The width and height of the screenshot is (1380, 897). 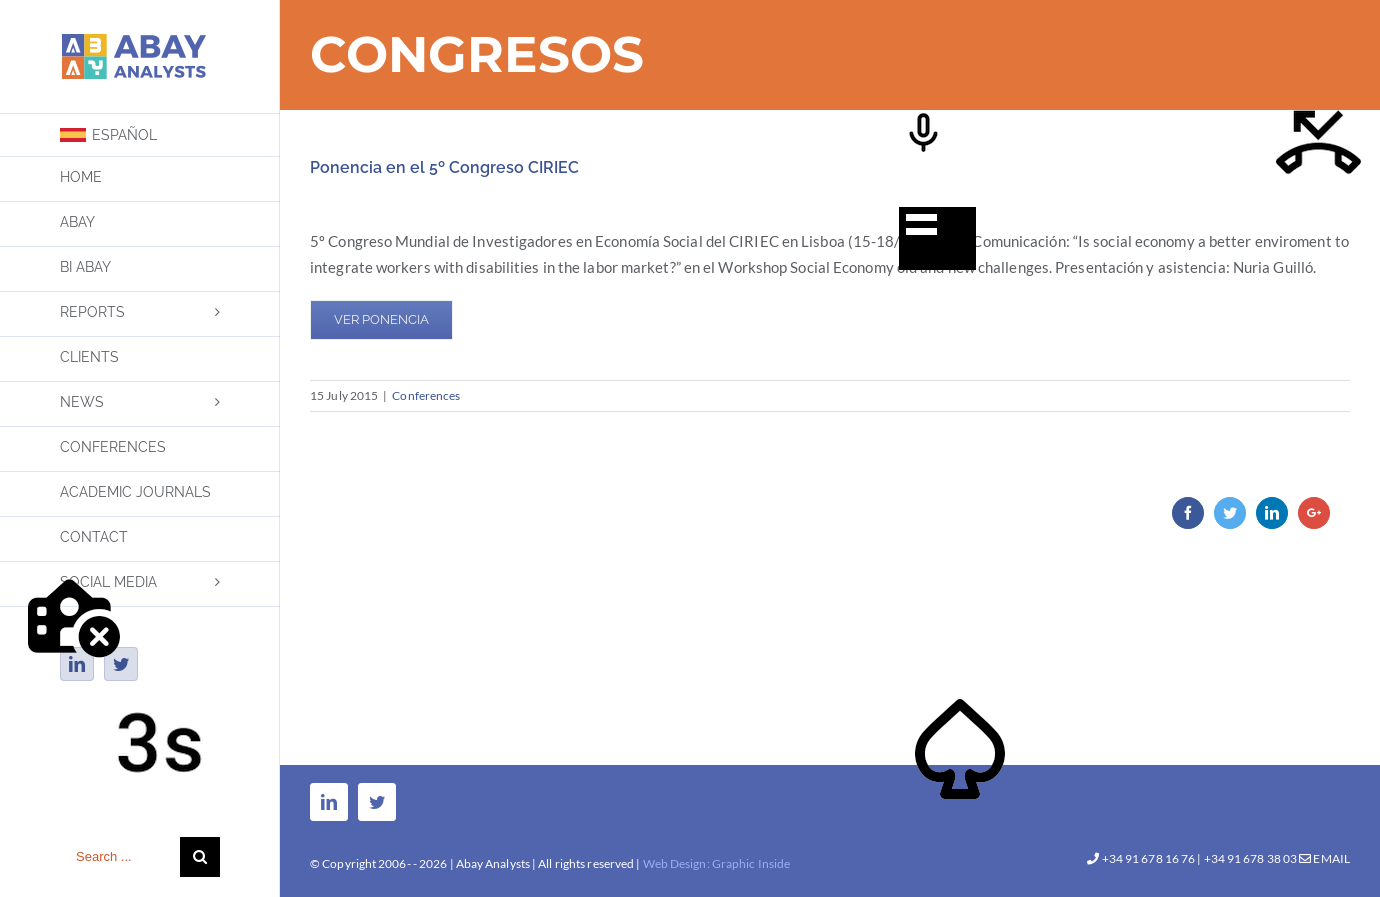 What do you see at coordinates (923, 133) in the screenshot?
I see `tap to start voice recording` at bounding box center [923, 133].